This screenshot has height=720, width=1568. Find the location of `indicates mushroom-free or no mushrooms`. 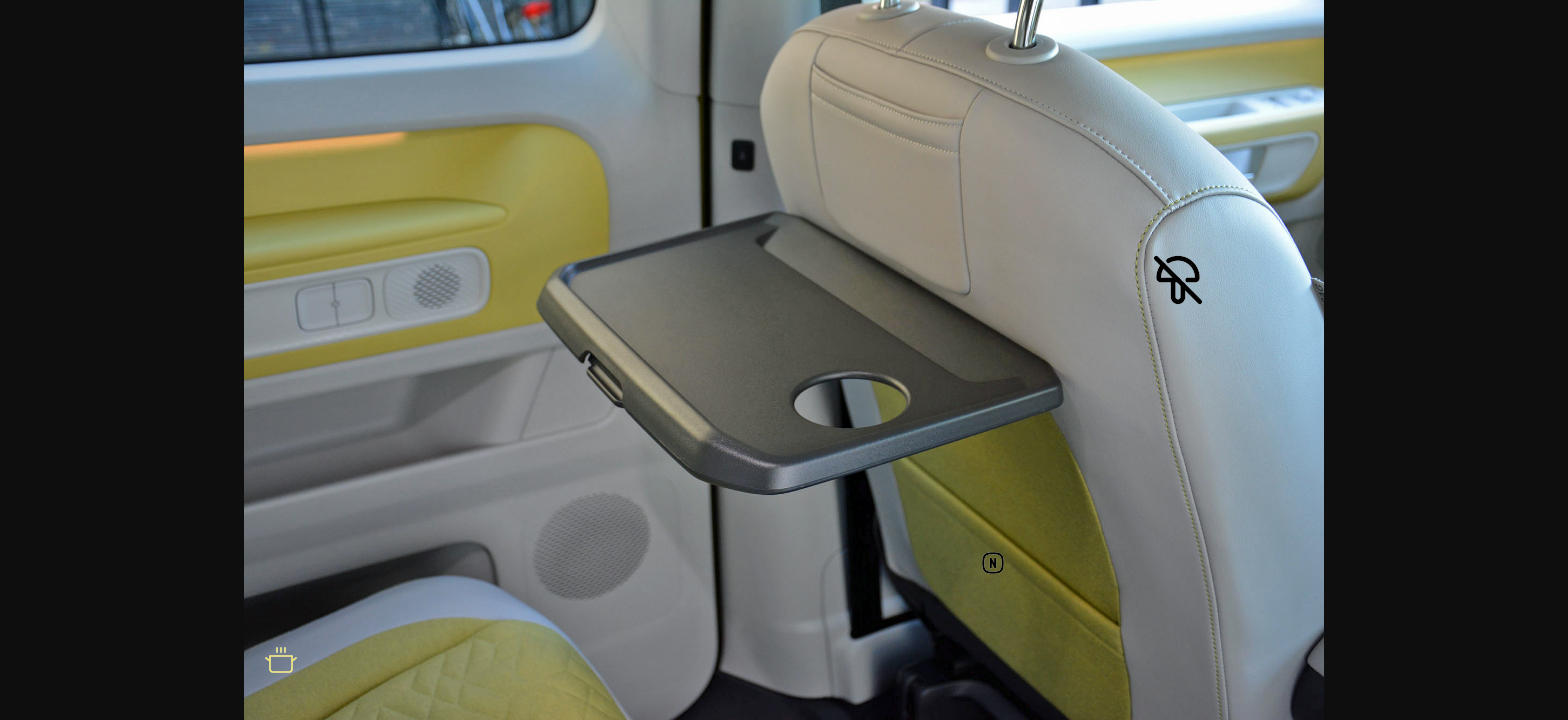

indicates mushroom-free or no mushrooms is located at coordinates (1178, 280).